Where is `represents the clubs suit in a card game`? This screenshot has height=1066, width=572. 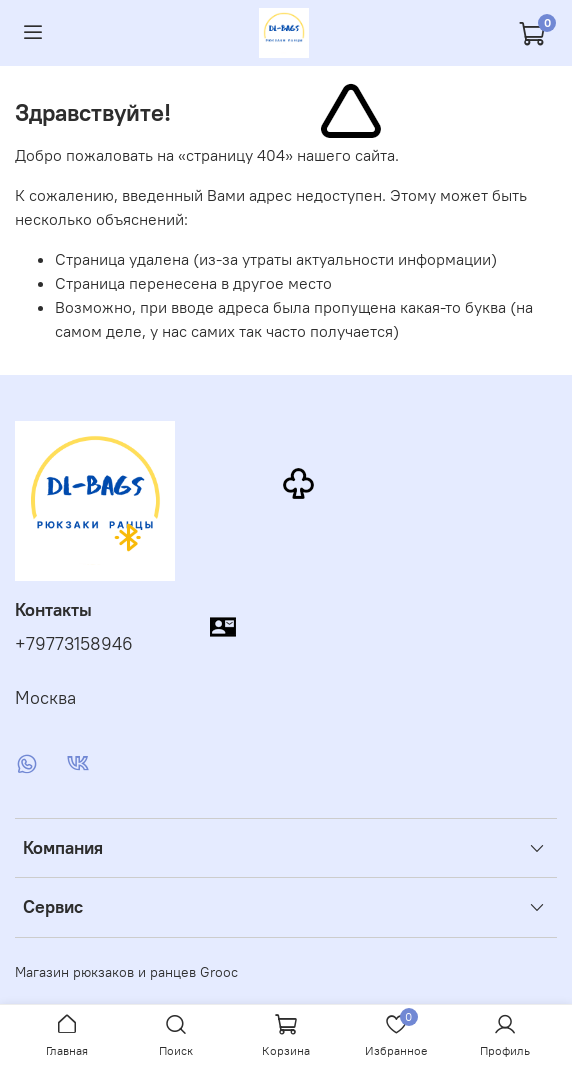
represents the clubs suit in a card game is located at coordinates (298, 483).